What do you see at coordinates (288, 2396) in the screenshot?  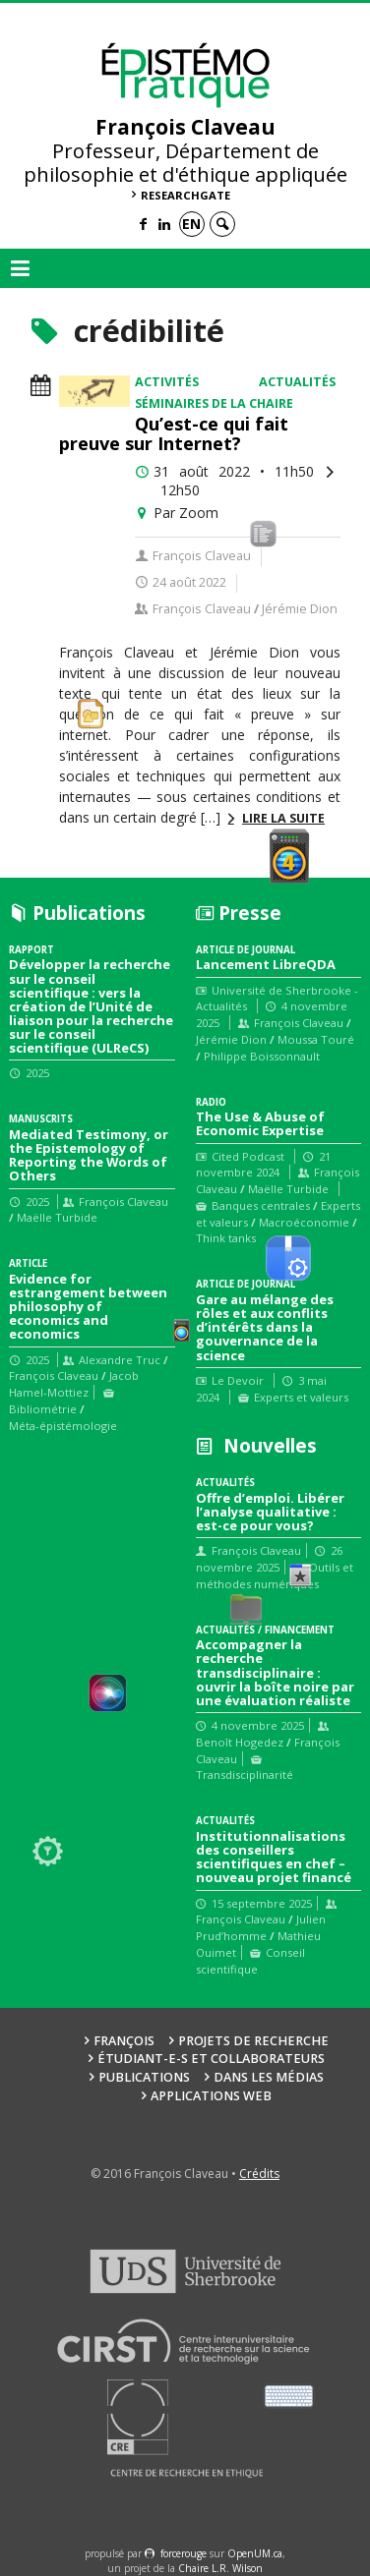 I see `indicates keyboard connected via bluetooth` at bounding box center [288, 2396].